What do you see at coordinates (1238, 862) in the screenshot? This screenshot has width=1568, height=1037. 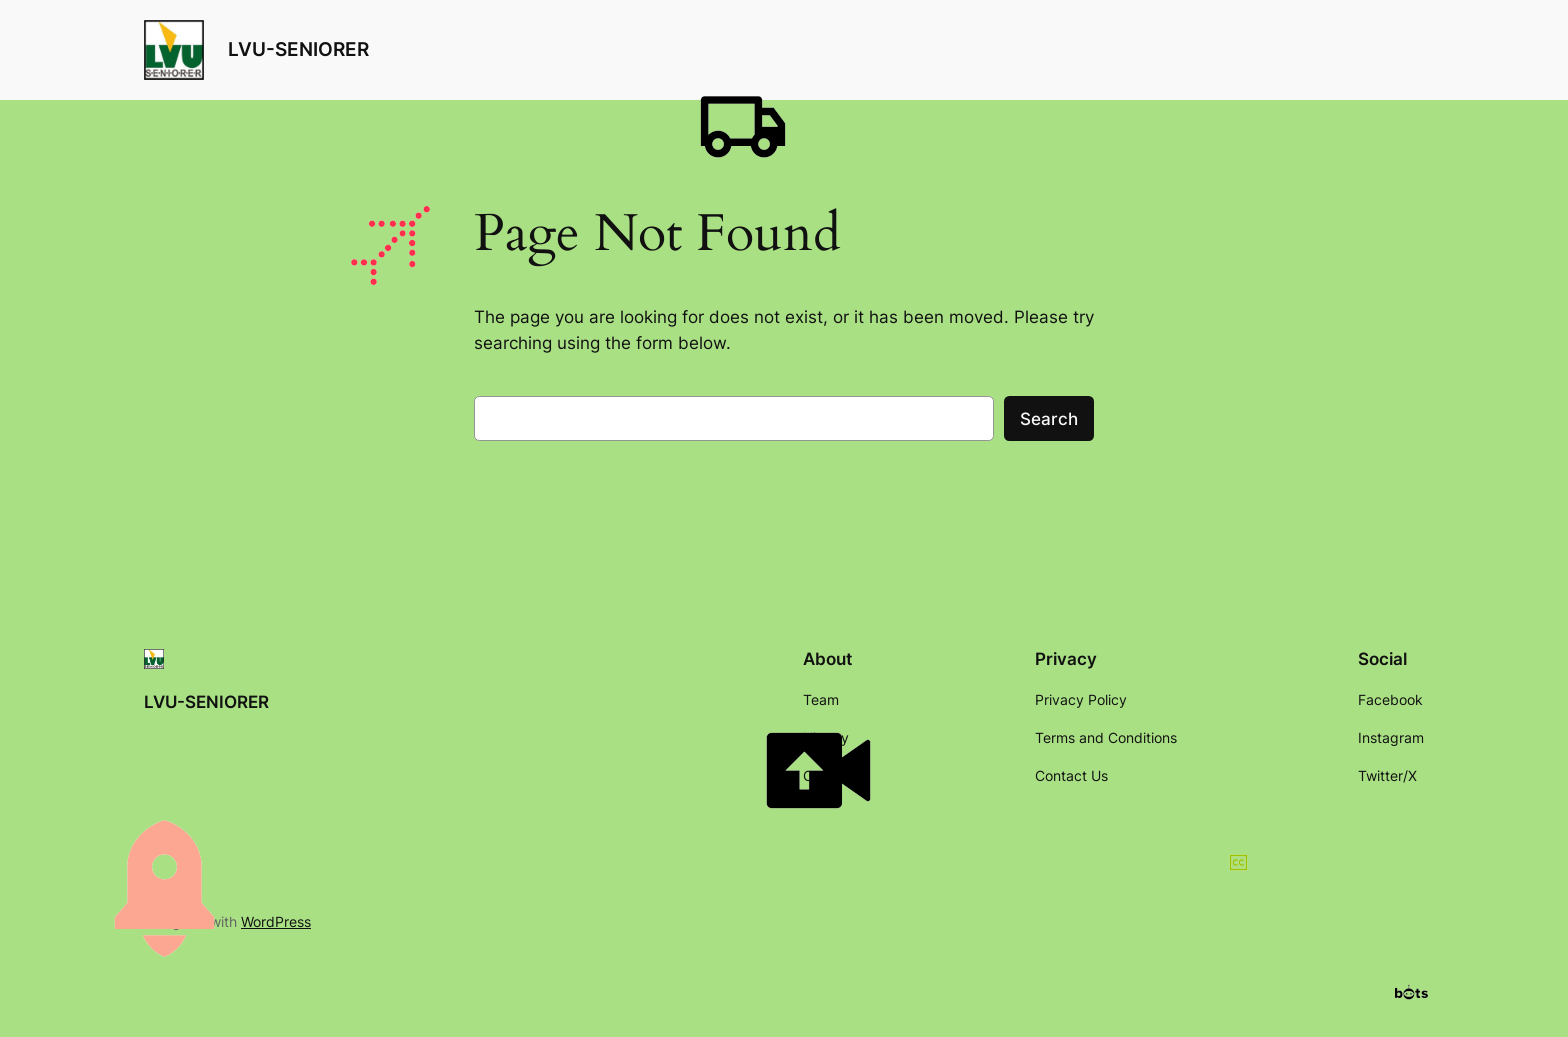 I see `enable closed captions for video content` at bounding box center [1238, 862].